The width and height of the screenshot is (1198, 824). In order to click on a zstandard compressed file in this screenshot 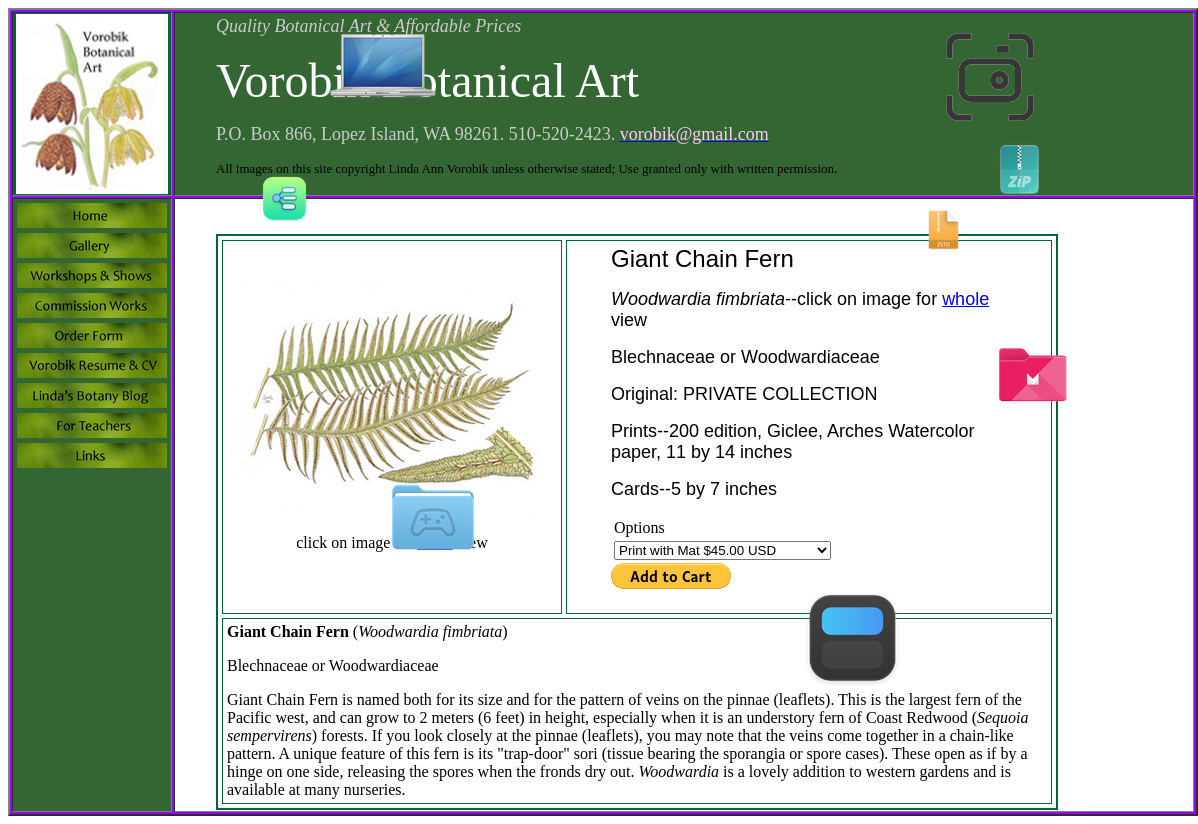, I will do `click(943, 230)`.